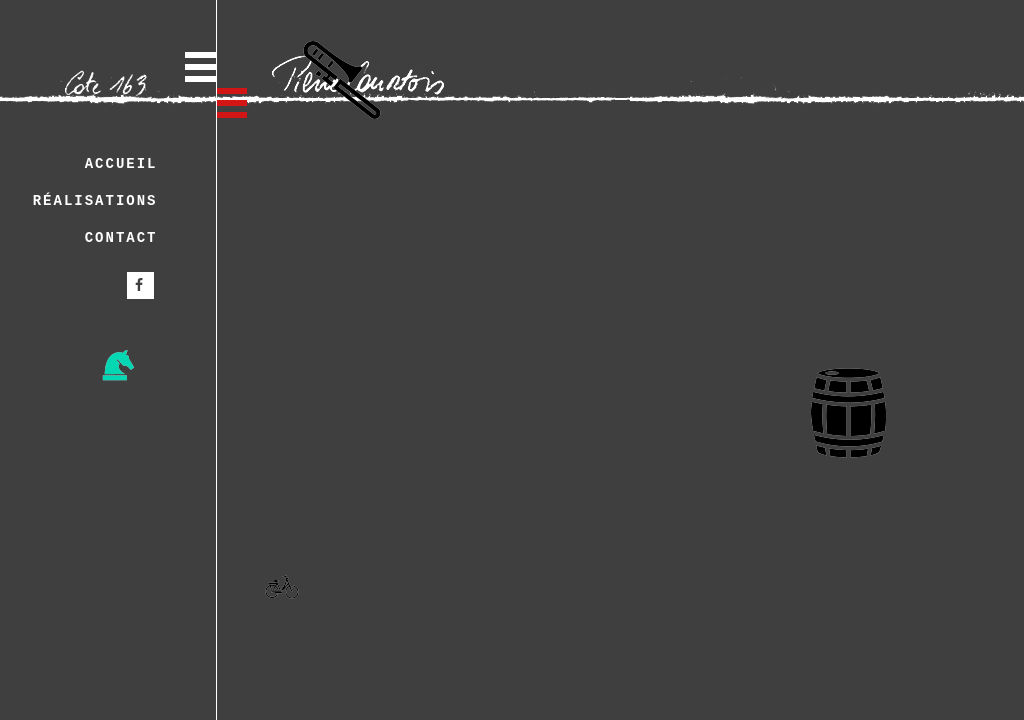 This screenshot has height=720, width=1024. What do you see at coordinates (342, 80) in the screenshot?
I see `access brass instrument sounds or samples` at bounding box center [342, 80].